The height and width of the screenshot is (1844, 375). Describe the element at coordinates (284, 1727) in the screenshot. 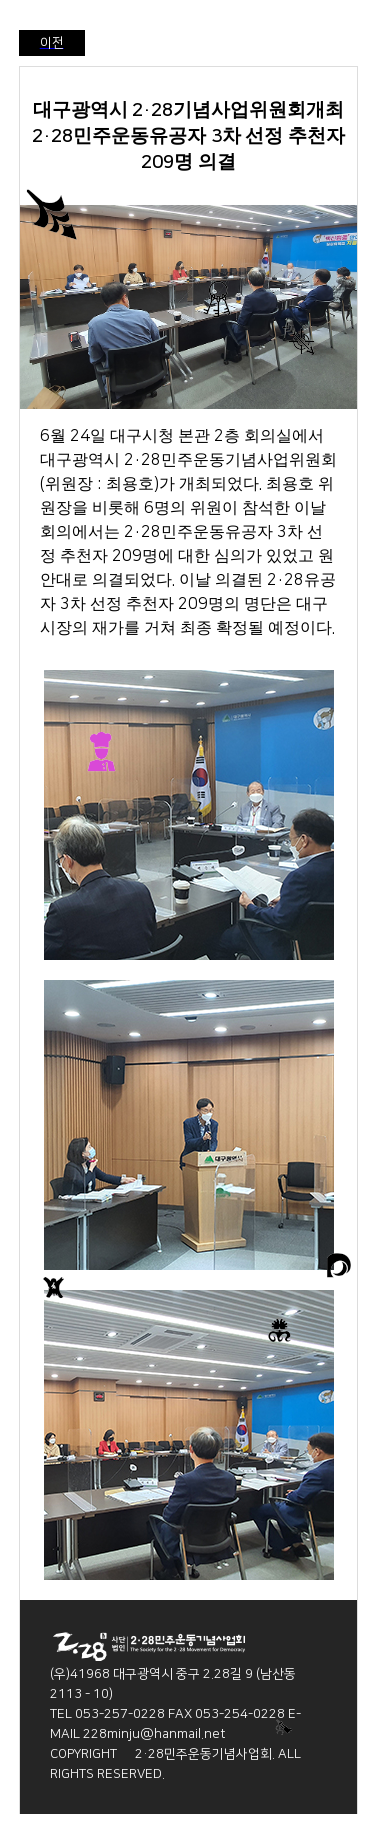

I see `indicates a broken or degraded weapon in inventory` at that location.